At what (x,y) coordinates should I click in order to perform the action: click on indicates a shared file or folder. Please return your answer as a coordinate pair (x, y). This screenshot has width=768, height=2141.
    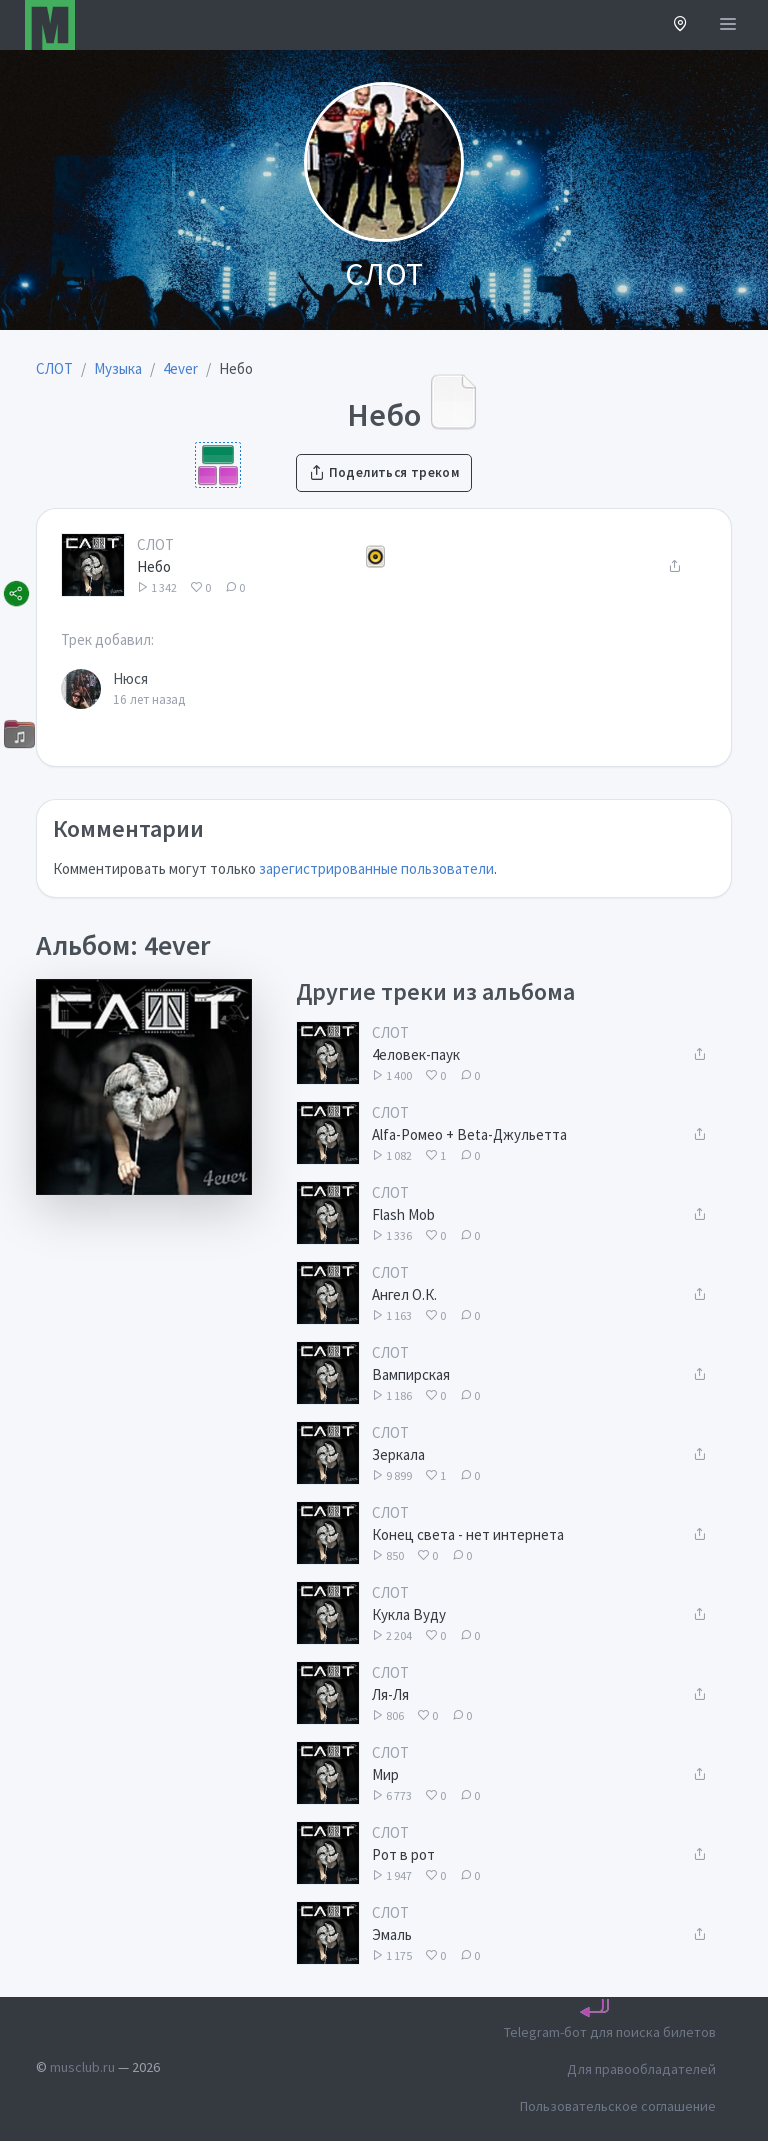
    Looking at the image, I should click on (16, 593).